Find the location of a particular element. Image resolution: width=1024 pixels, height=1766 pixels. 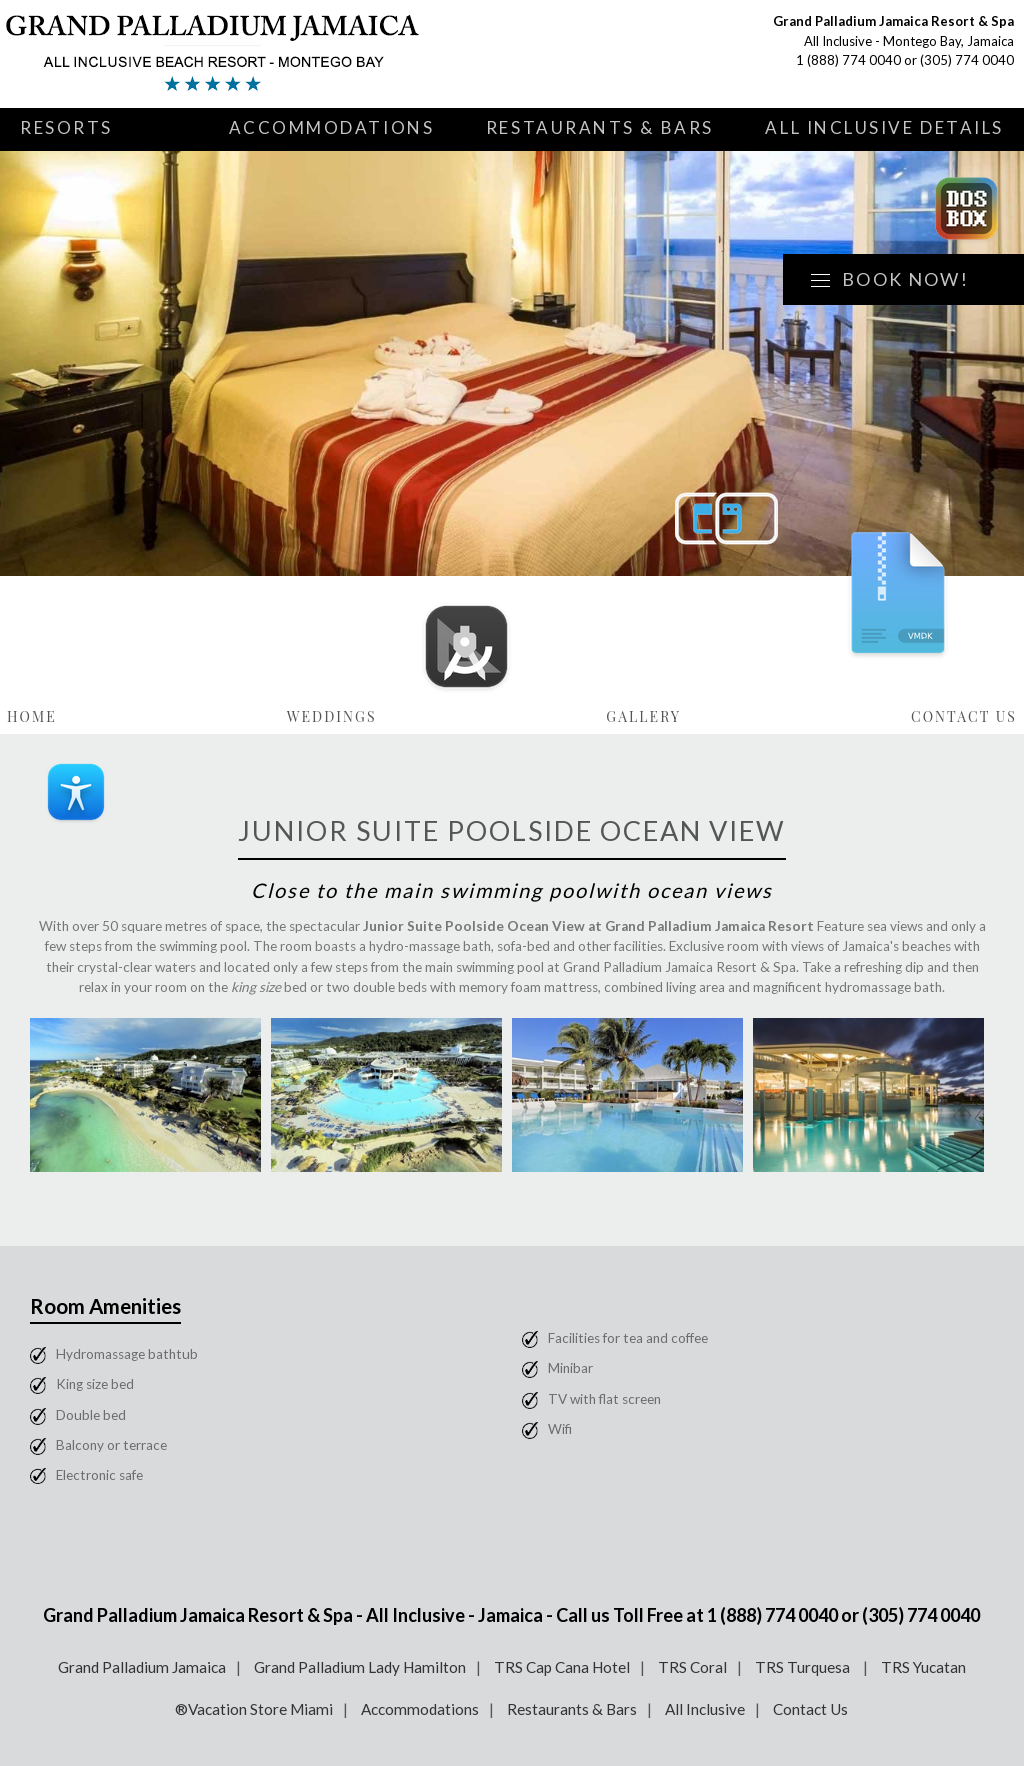

a VirtualBox virtual machine disk file is located at coordinates (898, 595).